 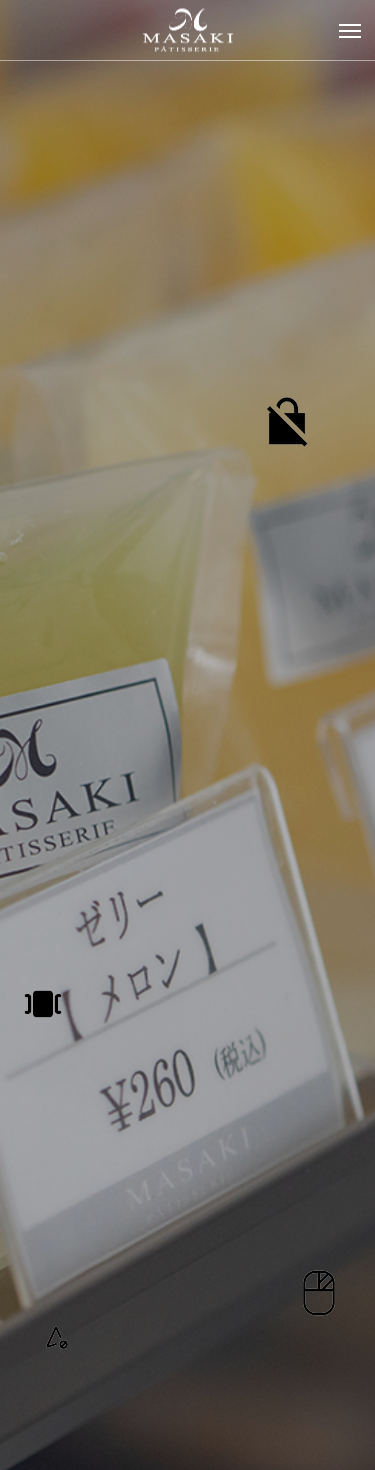 What do you see at coordinates (43, 1004) in the screenshot?
I see `scroll horizontally through content cards` at bounding box center [43, 1004].